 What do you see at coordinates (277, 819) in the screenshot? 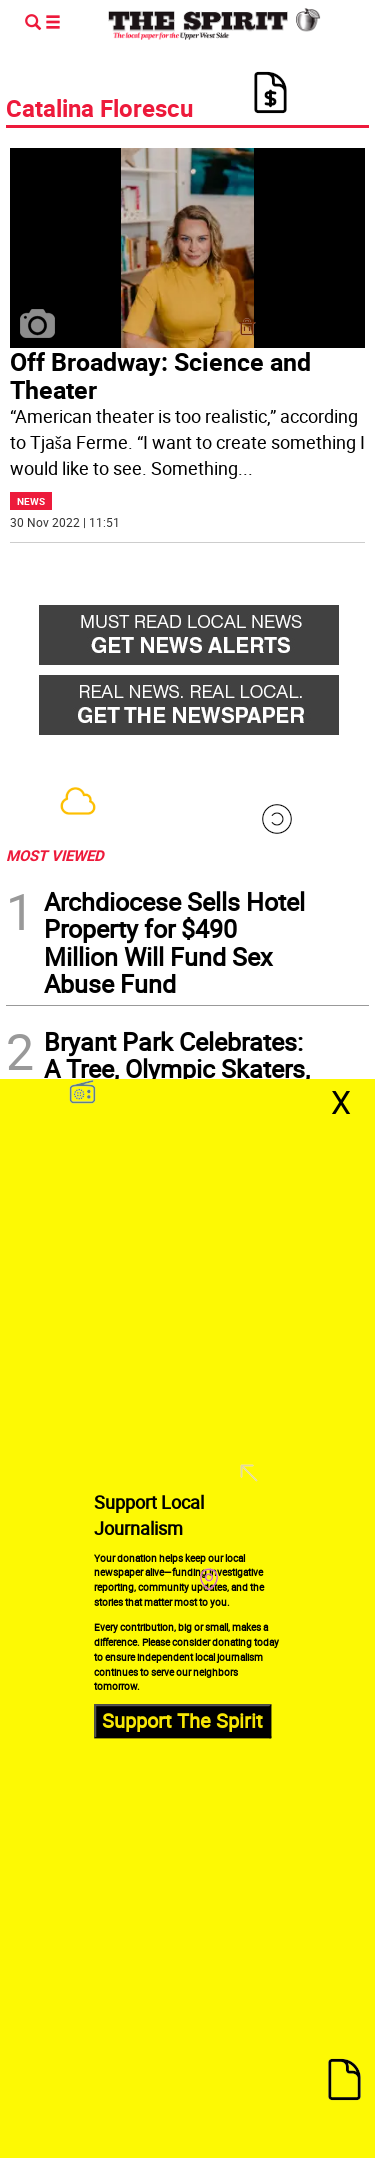
I see `indicates copyleft licensing status` at bounding box center [277, 819].